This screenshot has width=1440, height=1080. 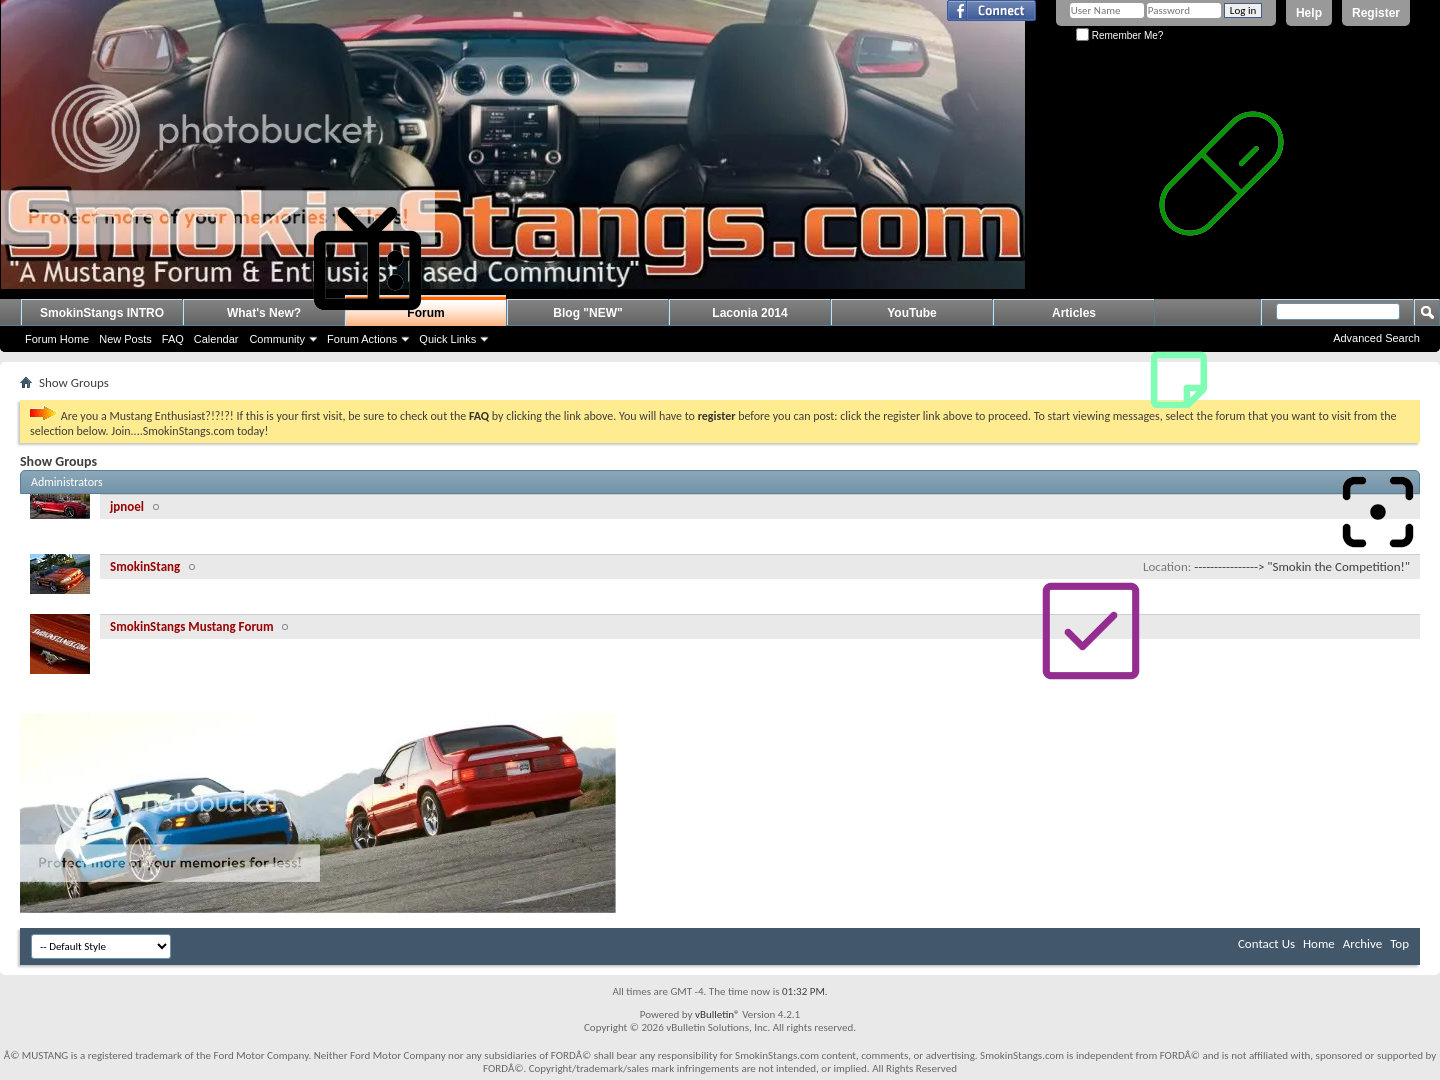 What do you see at coordinates (1221, 173) in the screenshot?
I see `access medication reminders or health tracking` at bounding box center [1221, 173].